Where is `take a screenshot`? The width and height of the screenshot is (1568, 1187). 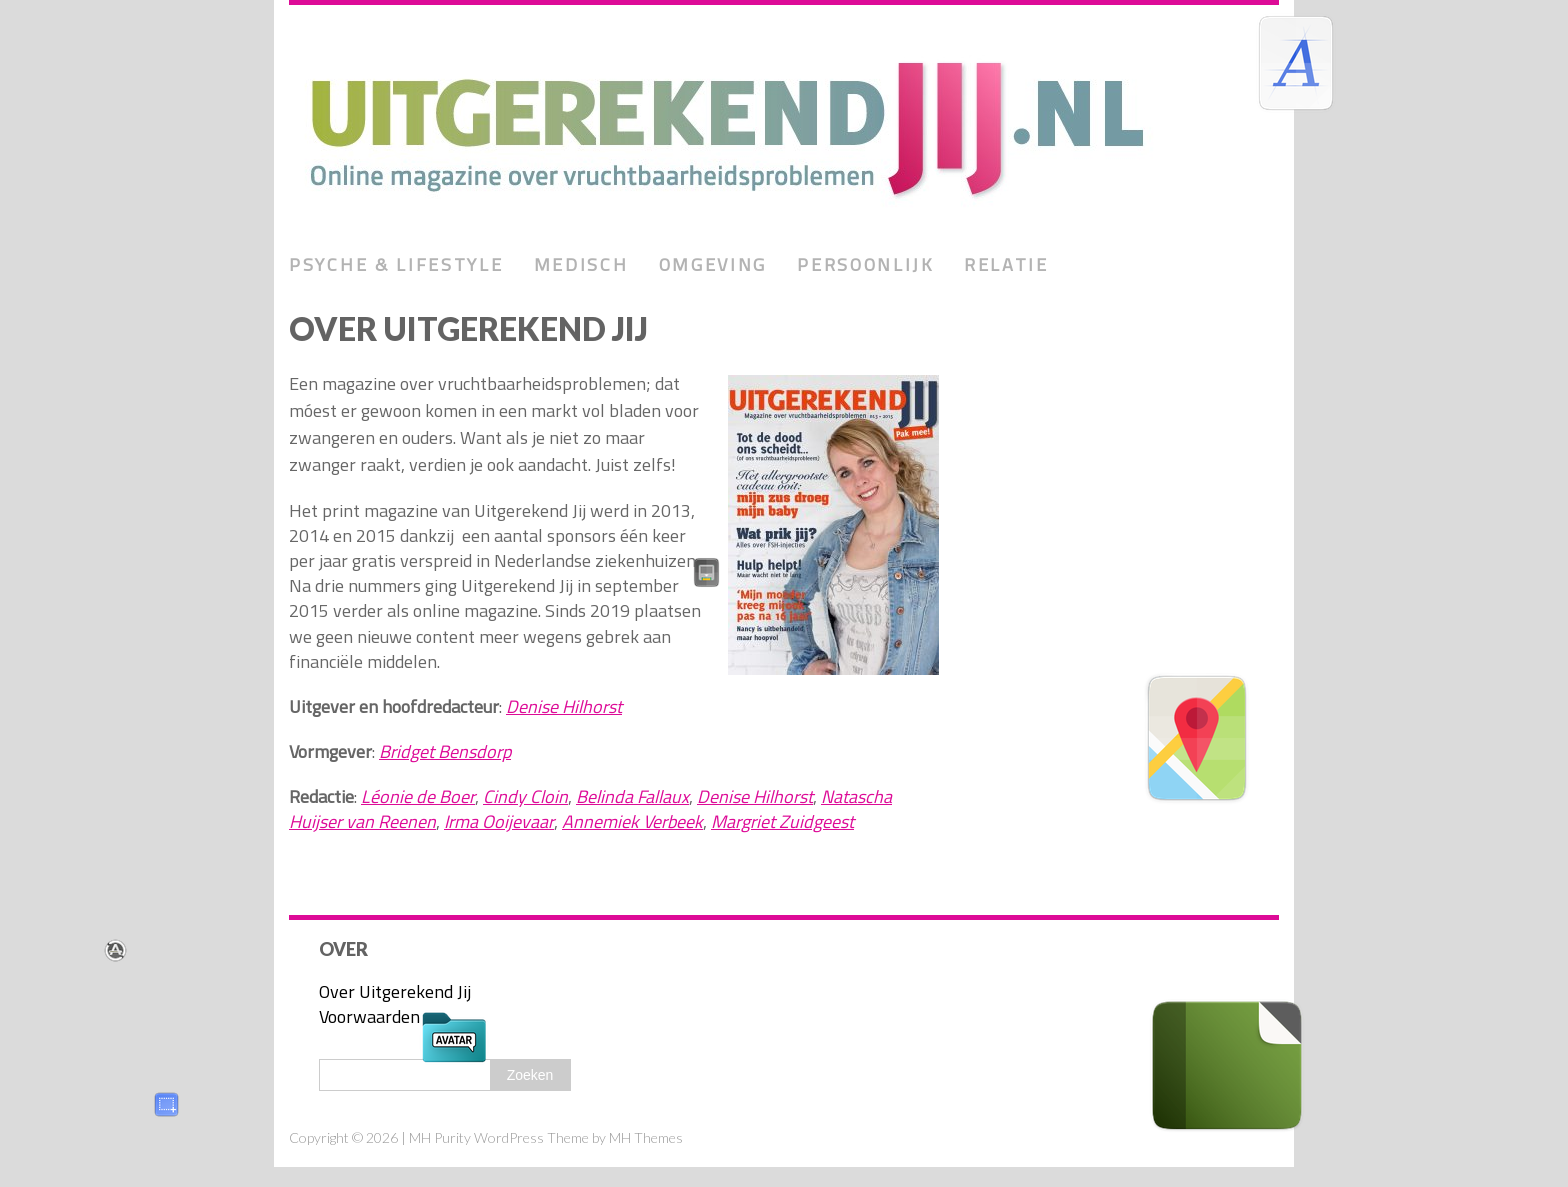 take a screenshot is located at coordinates (166, 1104).